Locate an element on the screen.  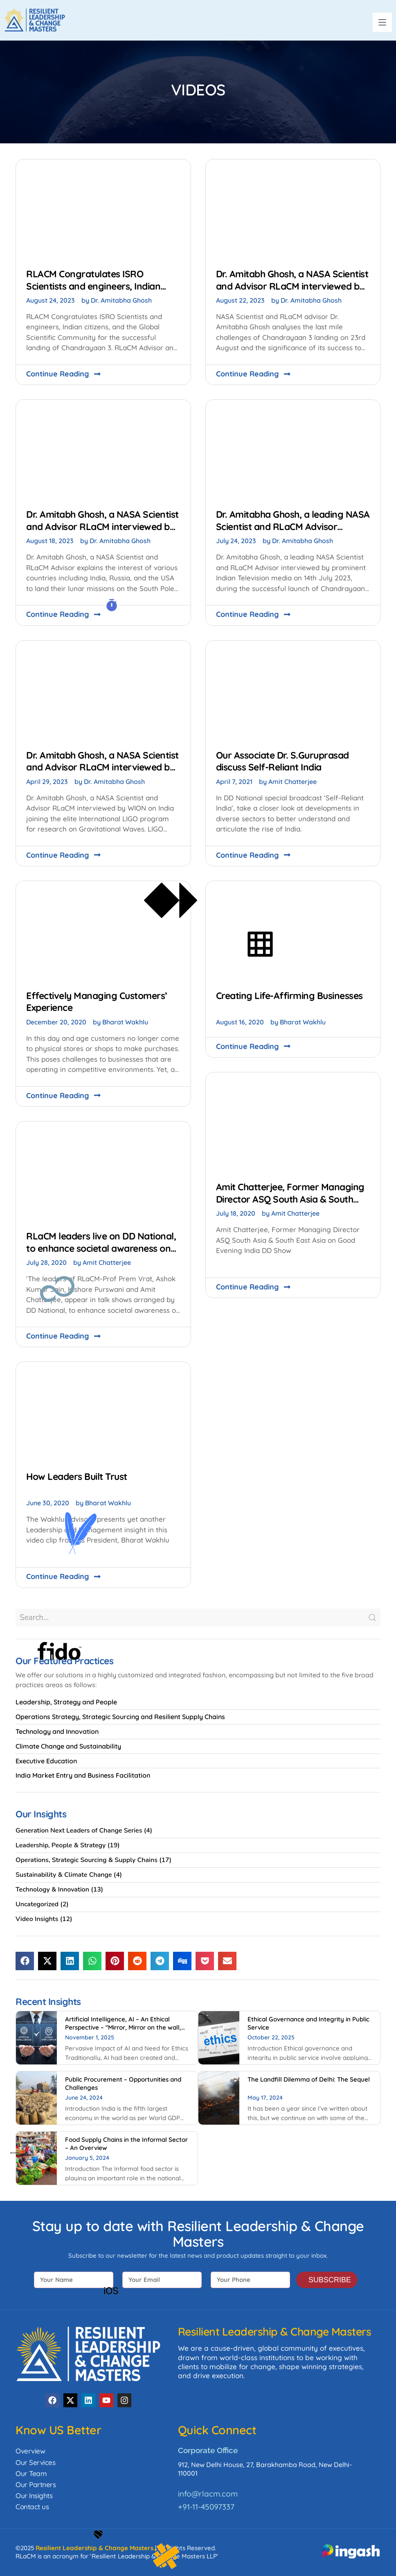
sony brand or product identifier is located at coordinates (15, 2153).